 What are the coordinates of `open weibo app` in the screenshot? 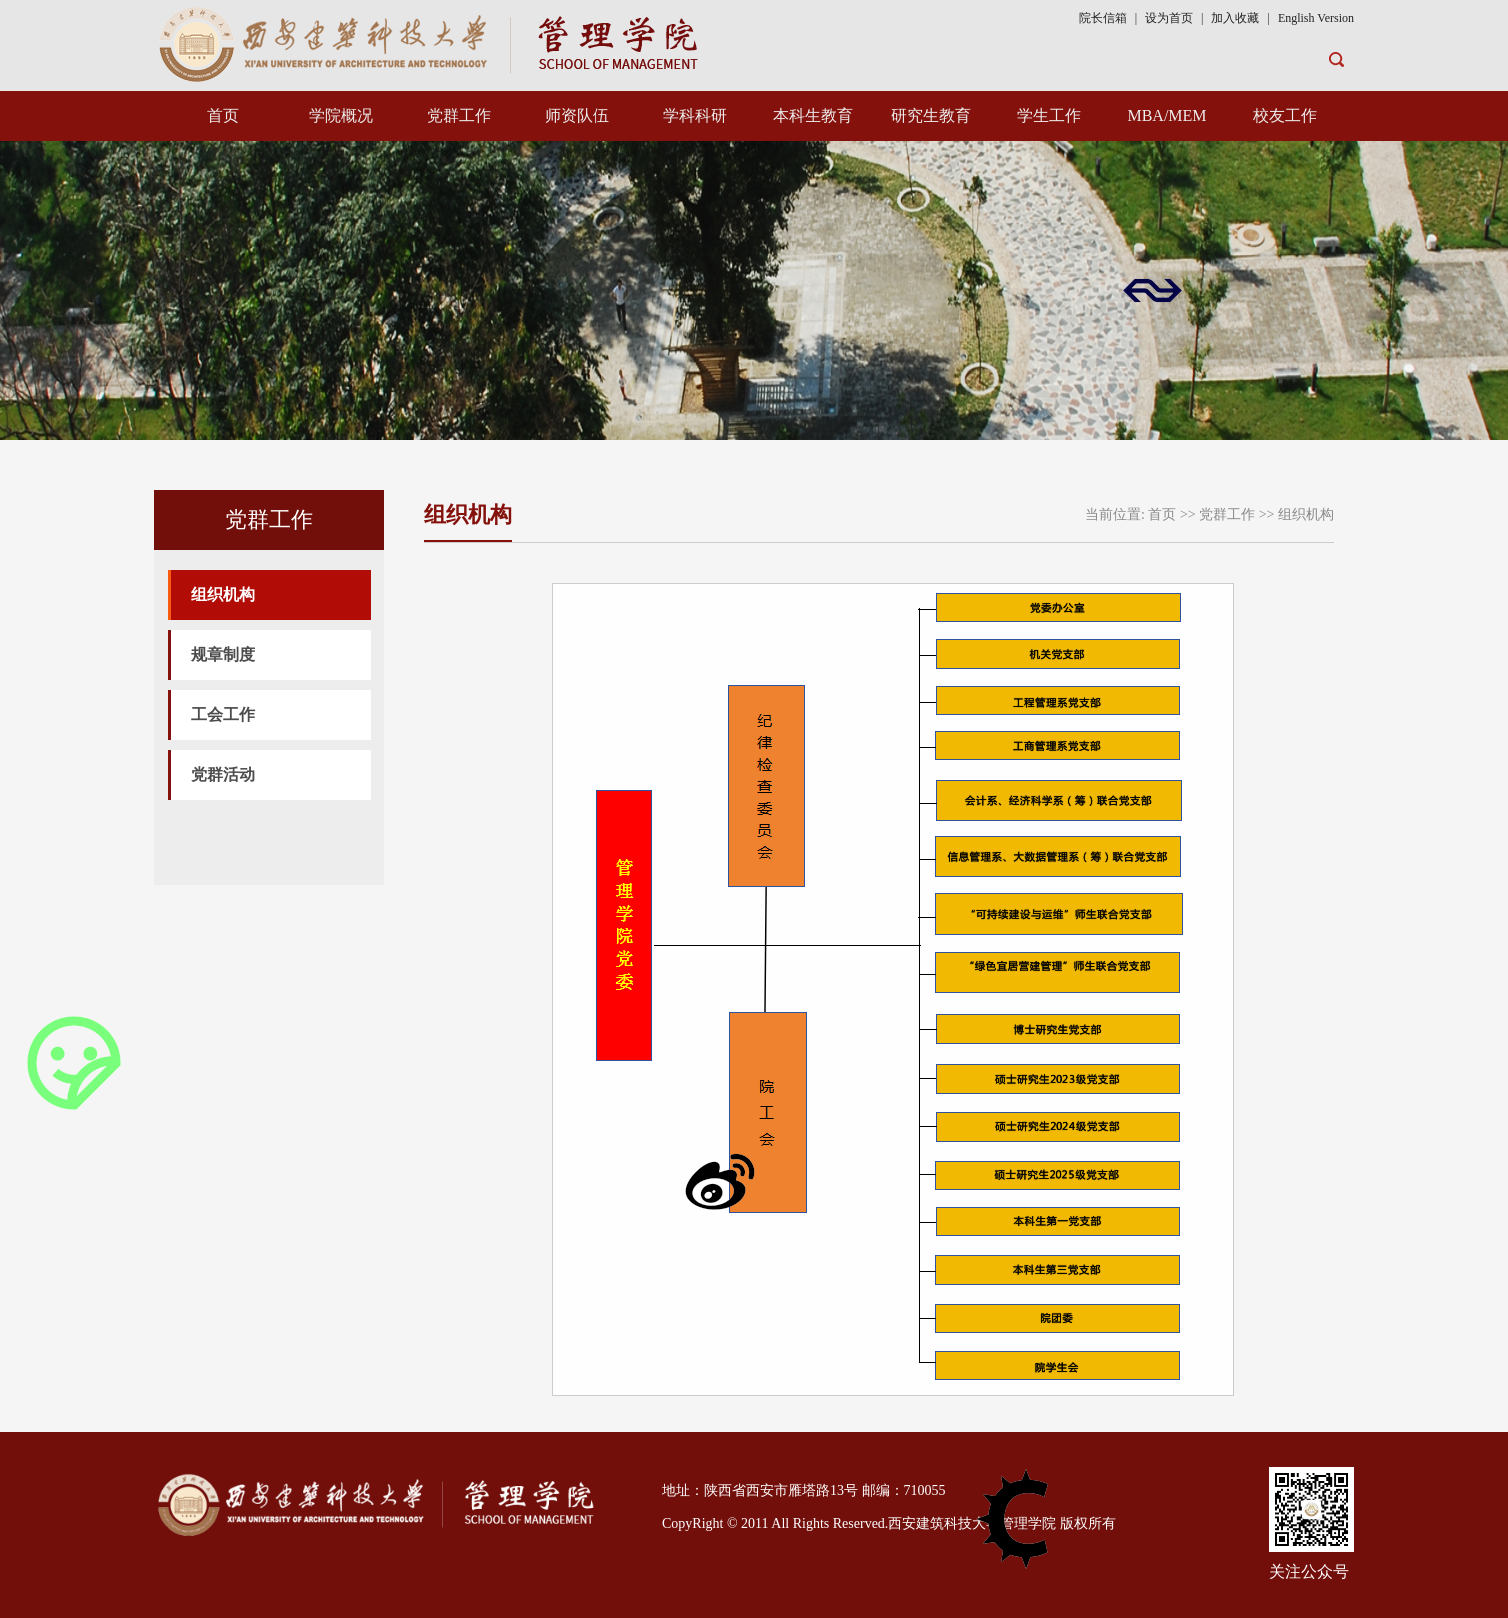 It's located at (720, 1184).